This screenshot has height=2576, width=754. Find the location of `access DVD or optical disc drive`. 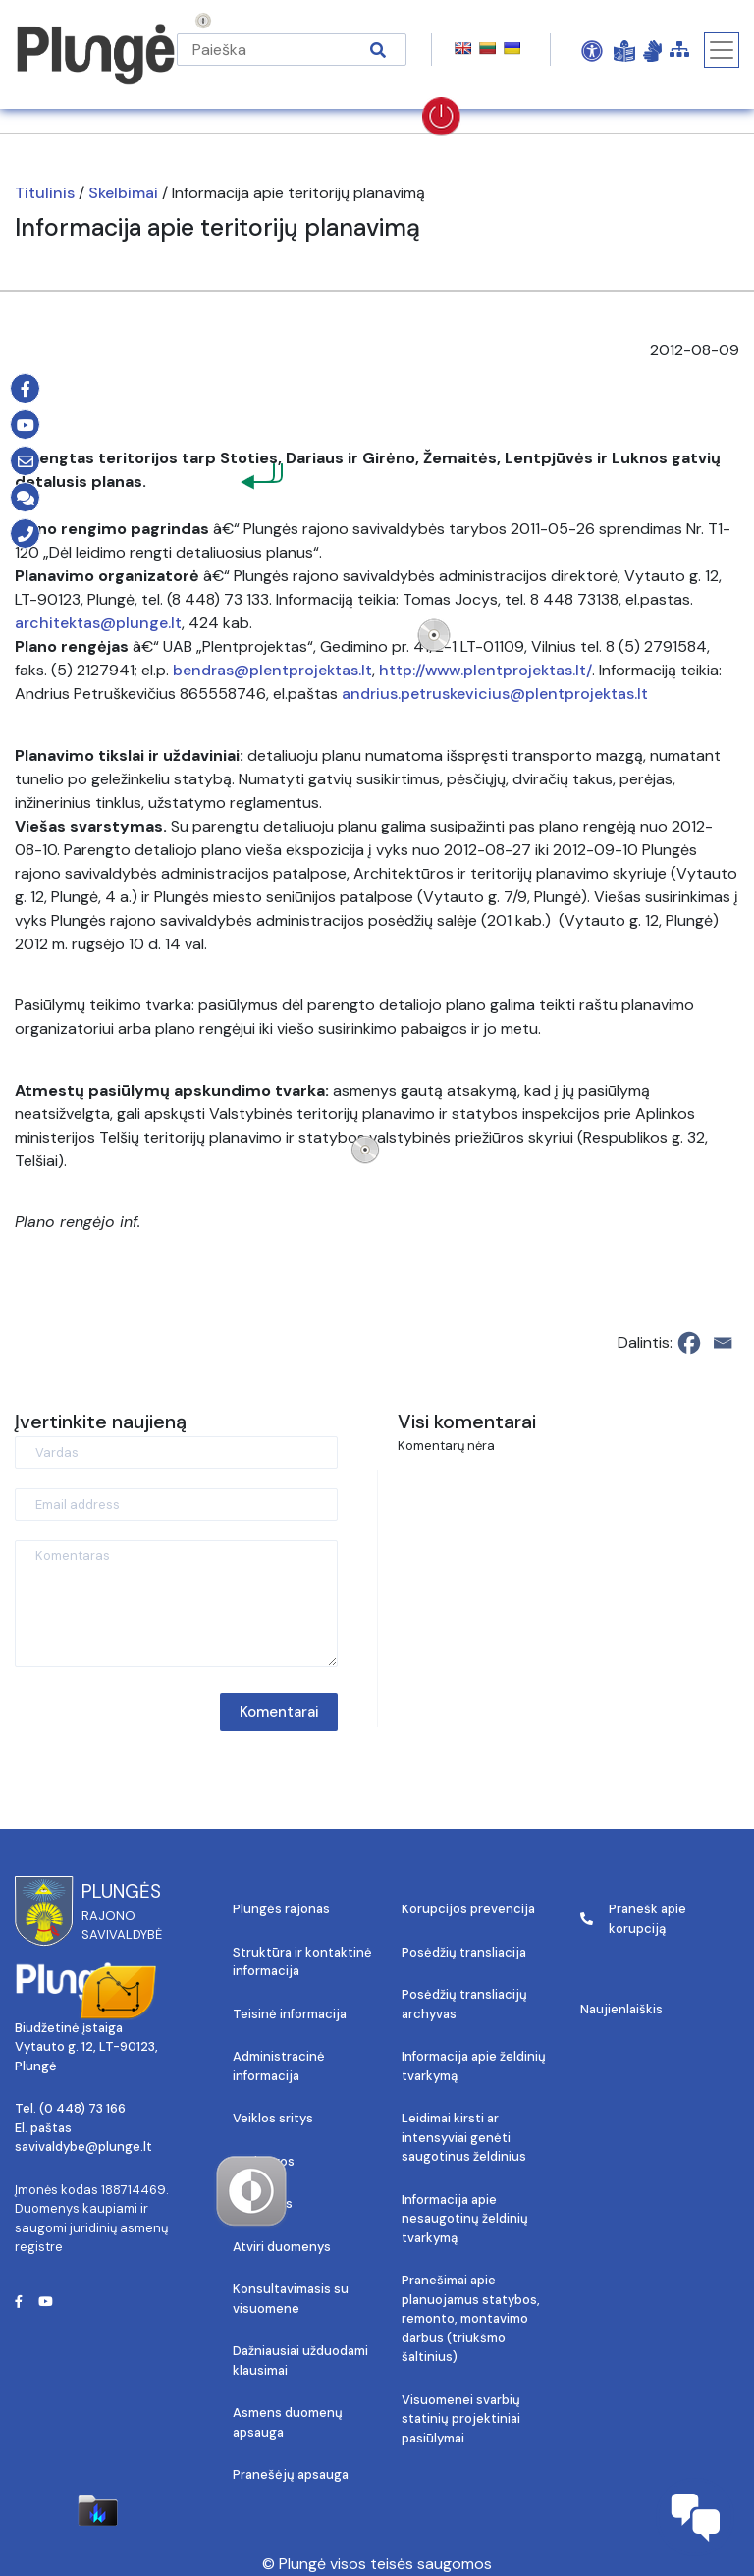

access DVD or optical disc drive is located at coordinates (365, 1150).